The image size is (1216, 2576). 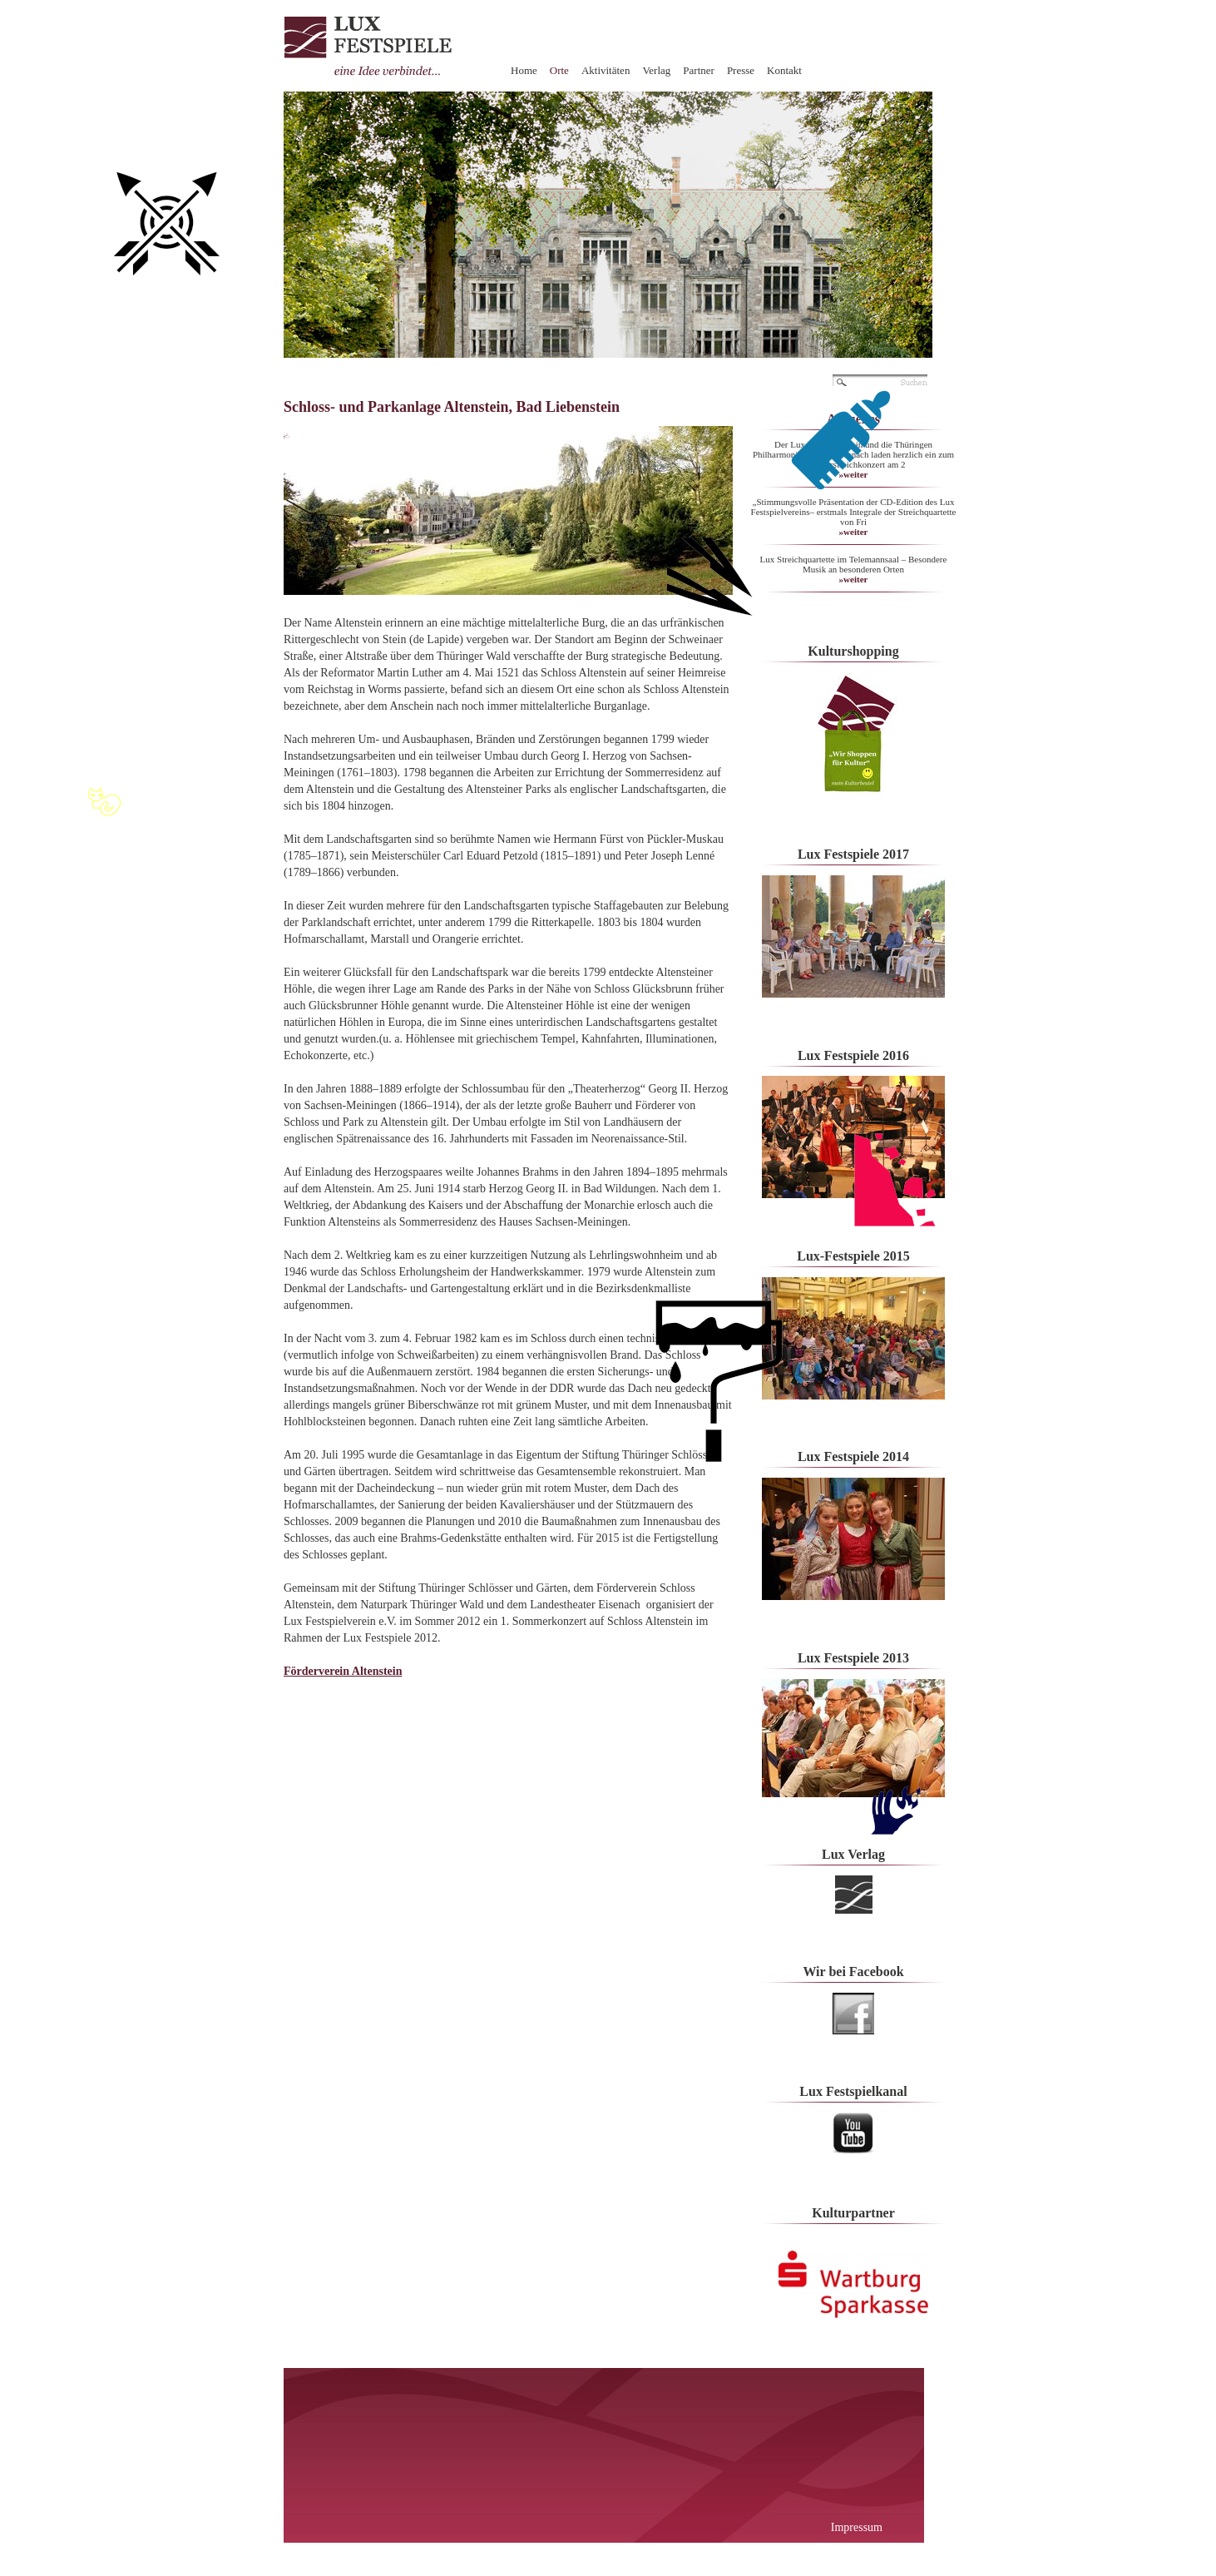 I want to click on perform a precision attack or critical strike, so click(x=709, y=580).